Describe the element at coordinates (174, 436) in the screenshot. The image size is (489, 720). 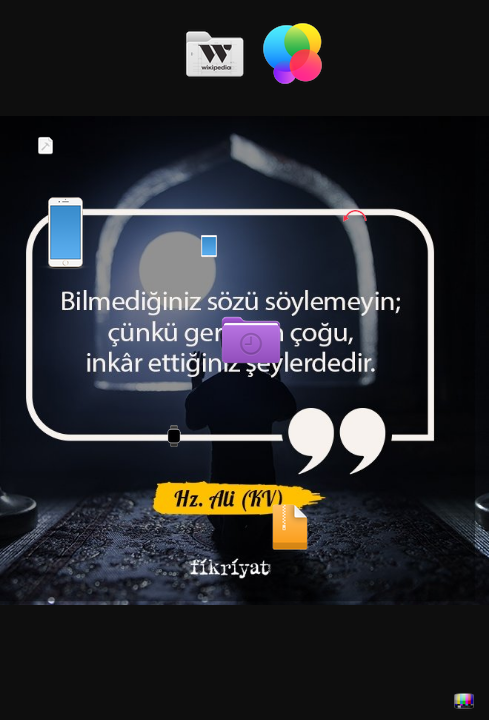
I see `apple watch series 10 device icon` at that location.